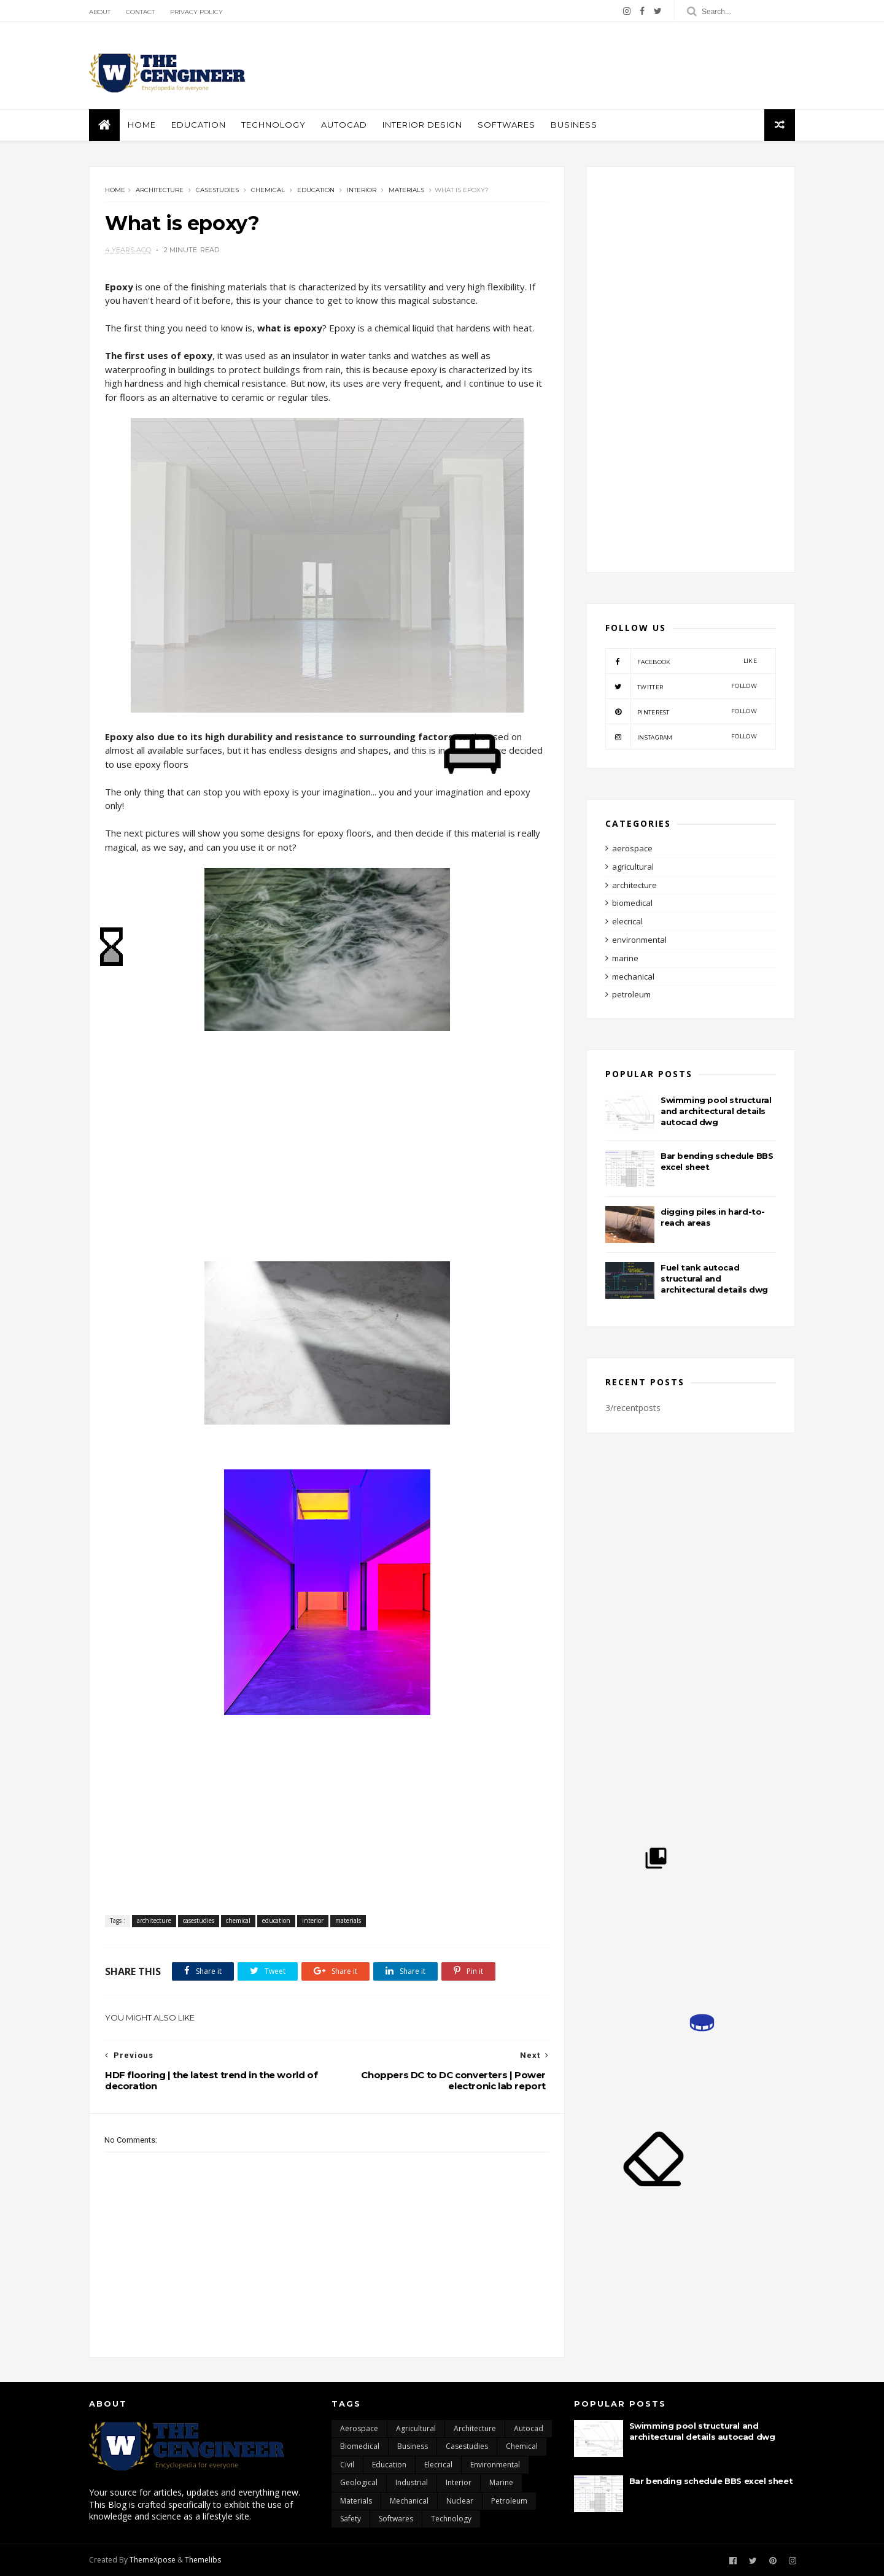 This screenshot has width=884, height=2576. Describe the element at coordinates (472, 754) in the screenshot. I see `view hotel or accommodation options` at that location.